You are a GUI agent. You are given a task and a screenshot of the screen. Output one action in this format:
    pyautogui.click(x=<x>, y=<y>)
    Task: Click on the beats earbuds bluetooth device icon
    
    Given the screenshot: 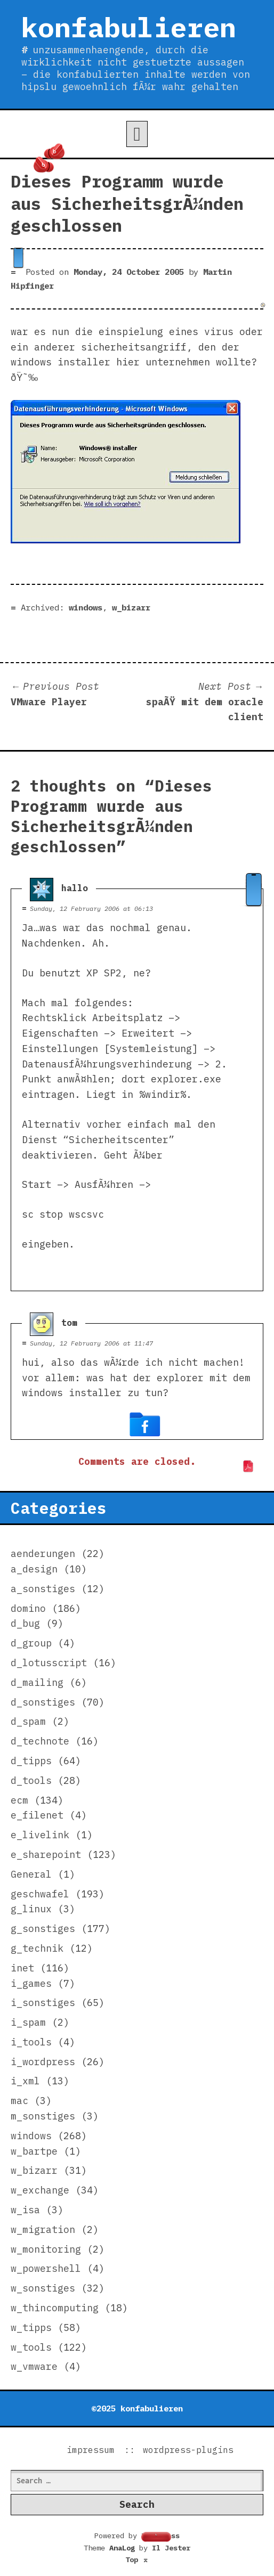 What is the action you would take?
    pyautogui.click(x=49, y=158)
    